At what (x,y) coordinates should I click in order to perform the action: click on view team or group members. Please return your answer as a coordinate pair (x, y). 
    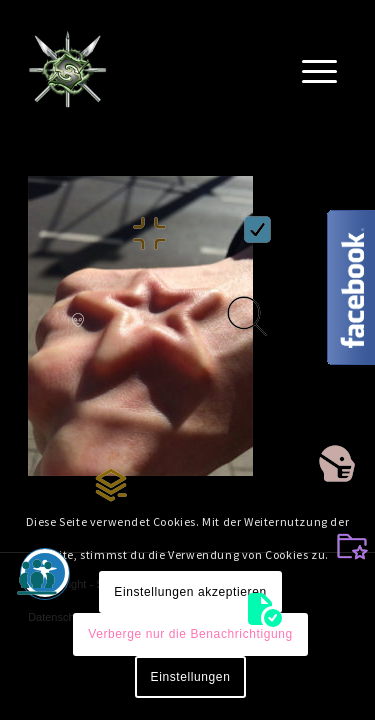
    Looking at the image, I should click on (37, 577).